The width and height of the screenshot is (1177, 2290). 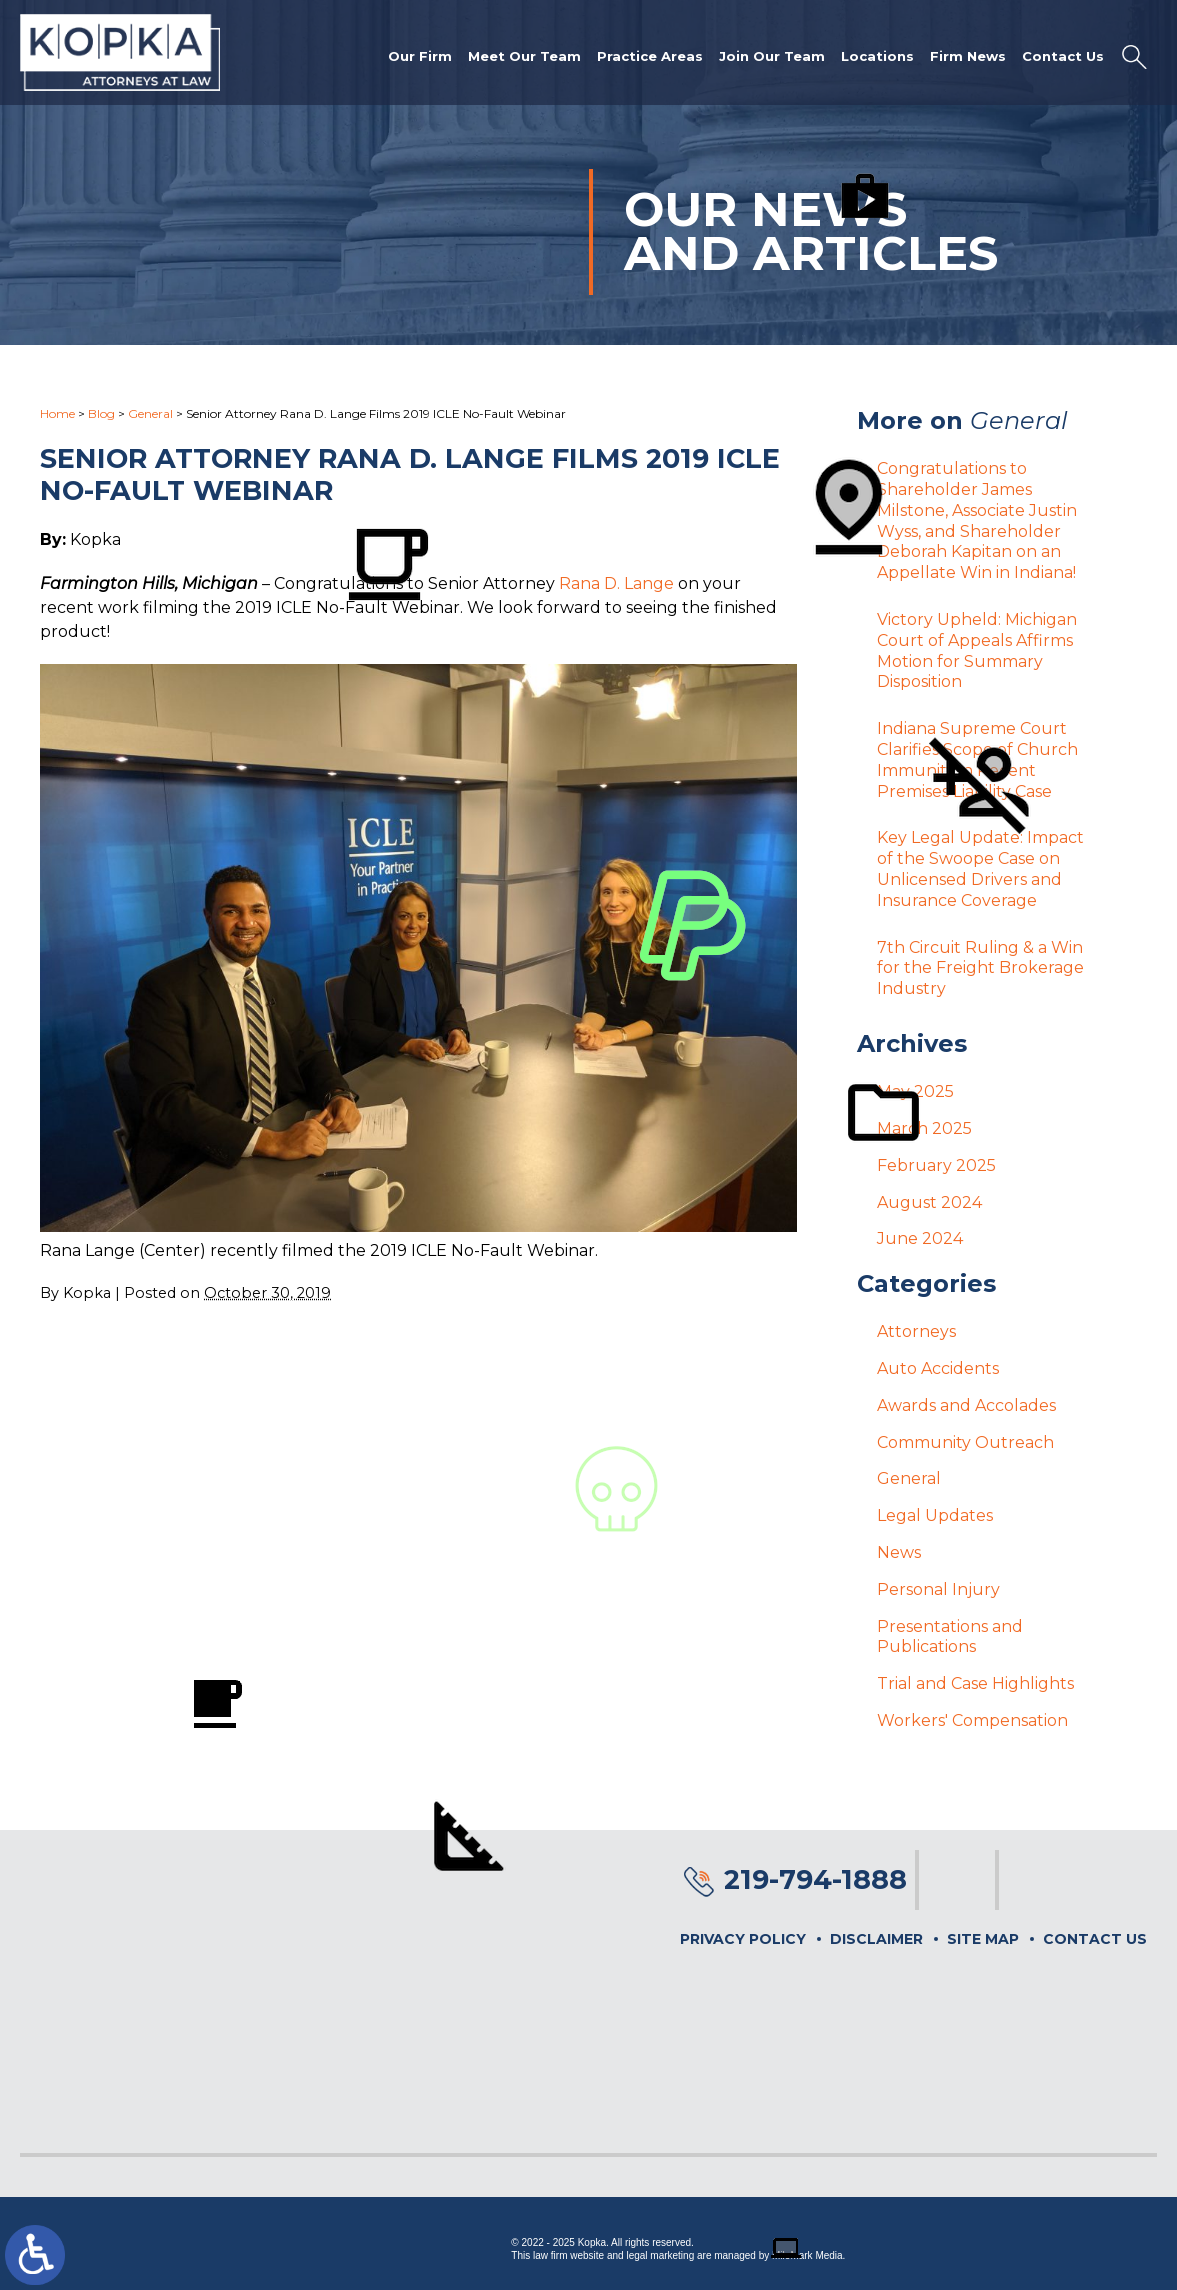 What do you see at coordinates (470, 1834) in the screenshot?
I see `measure area or square footage` at bounding box center [470, 1834].